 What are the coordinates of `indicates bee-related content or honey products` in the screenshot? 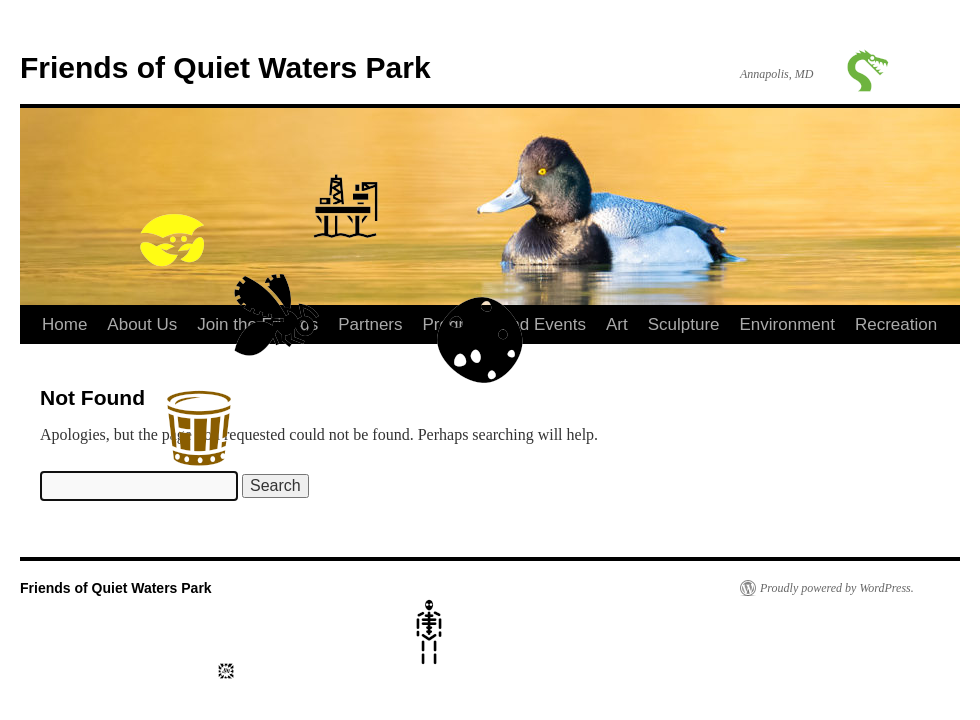 It's located at (276, 316).